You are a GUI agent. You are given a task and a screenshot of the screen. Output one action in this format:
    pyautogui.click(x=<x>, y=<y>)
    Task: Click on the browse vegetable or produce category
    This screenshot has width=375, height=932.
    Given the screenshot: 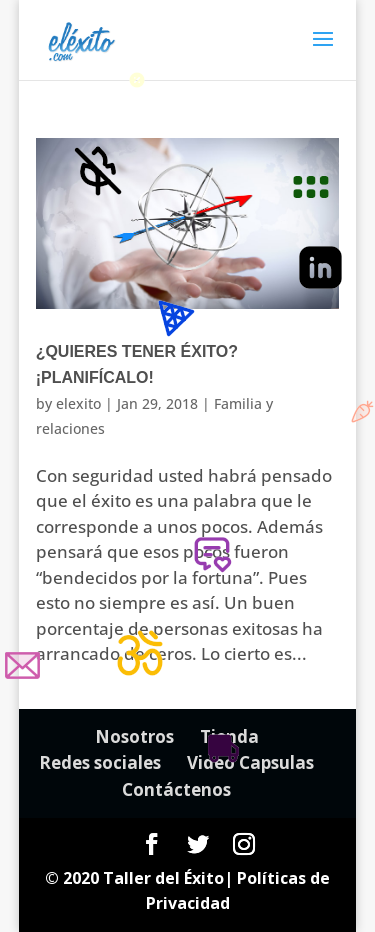 What is the action you would take?
    pyautogui.click(x=362, y=412)
    